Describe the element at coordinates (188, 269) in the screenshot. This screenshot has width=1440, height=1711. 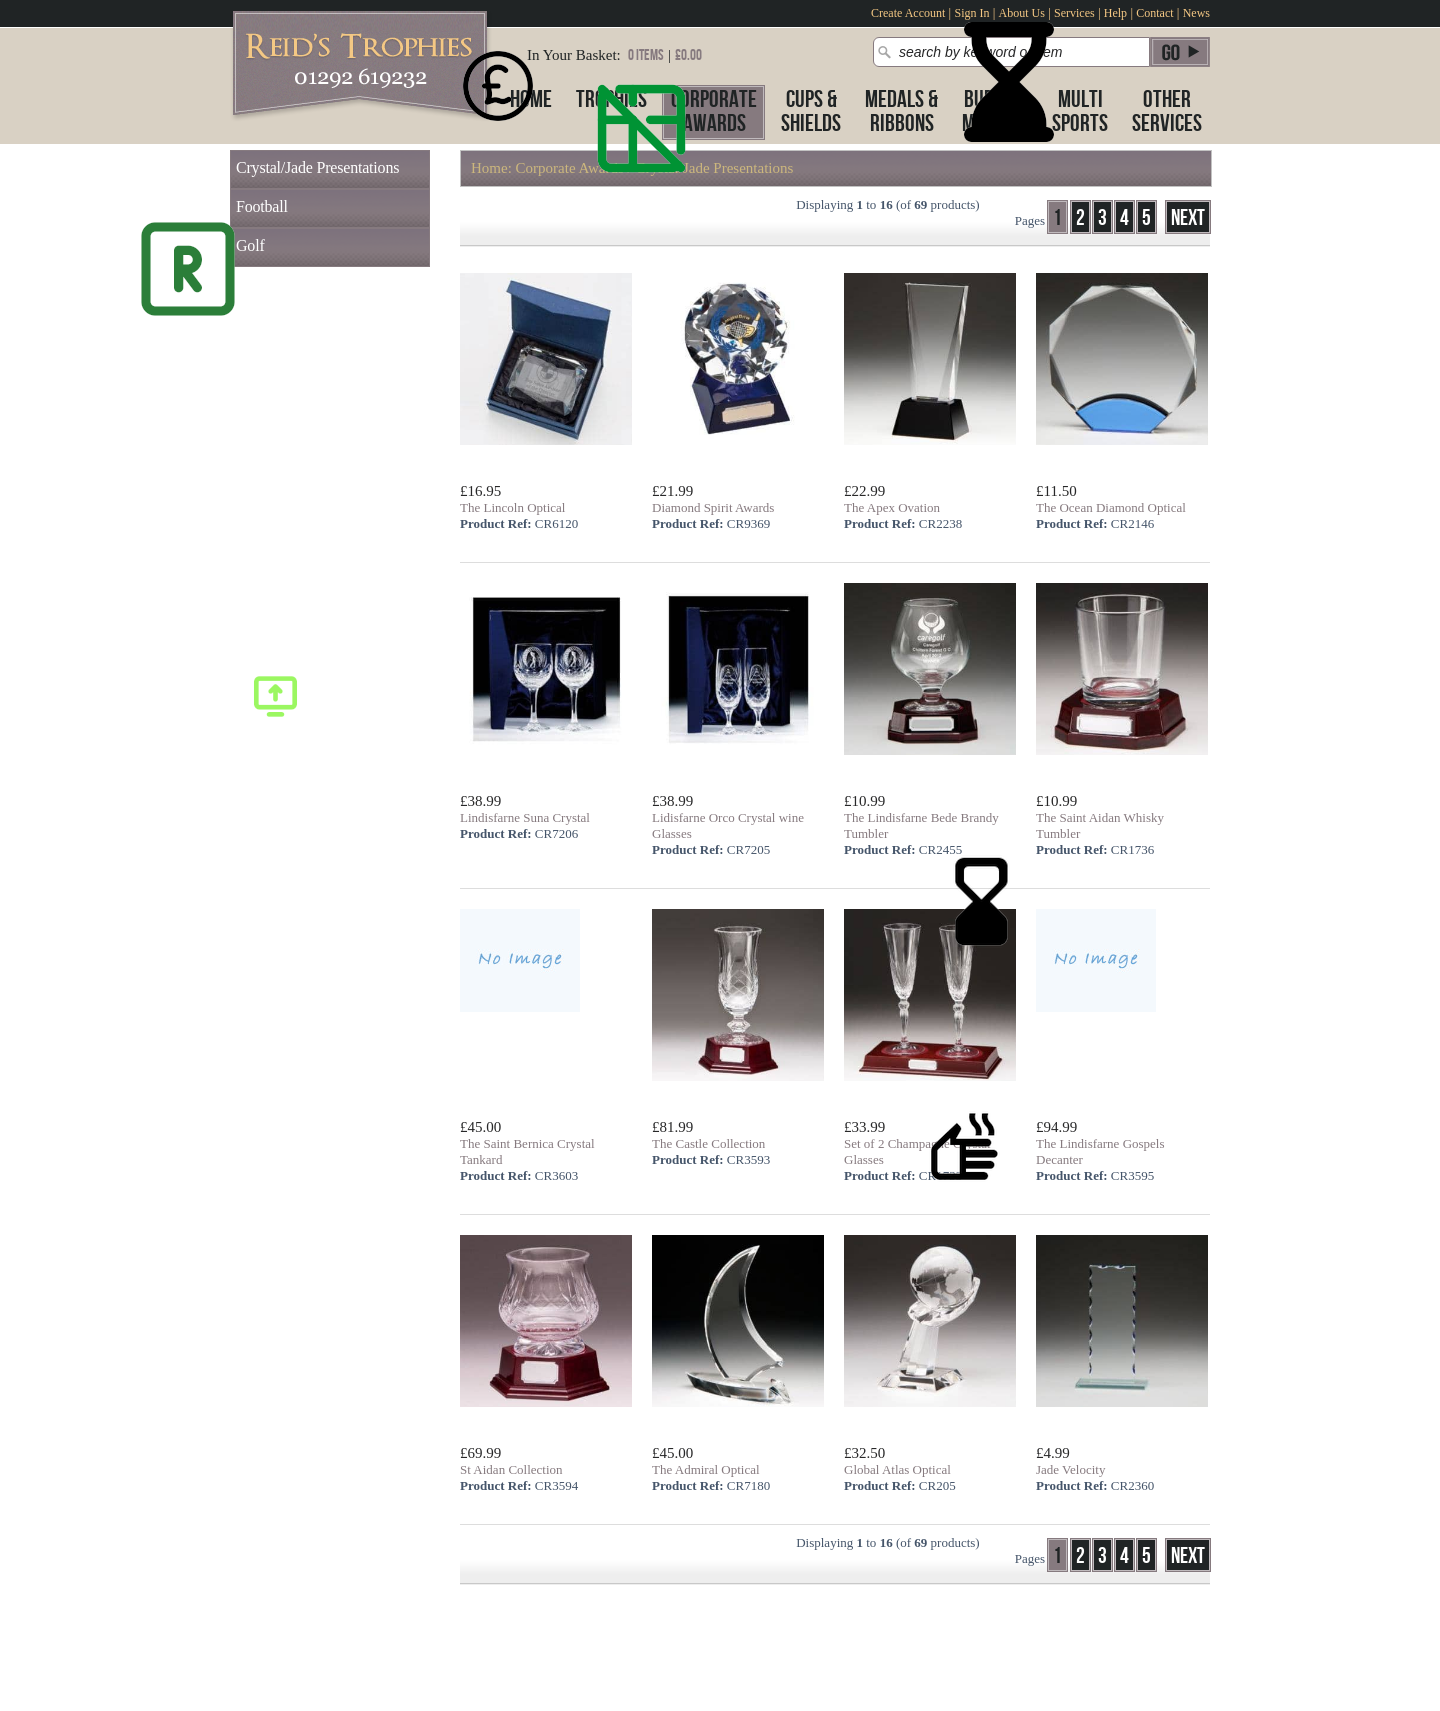
I see `indicates a rating or review section` at that location.